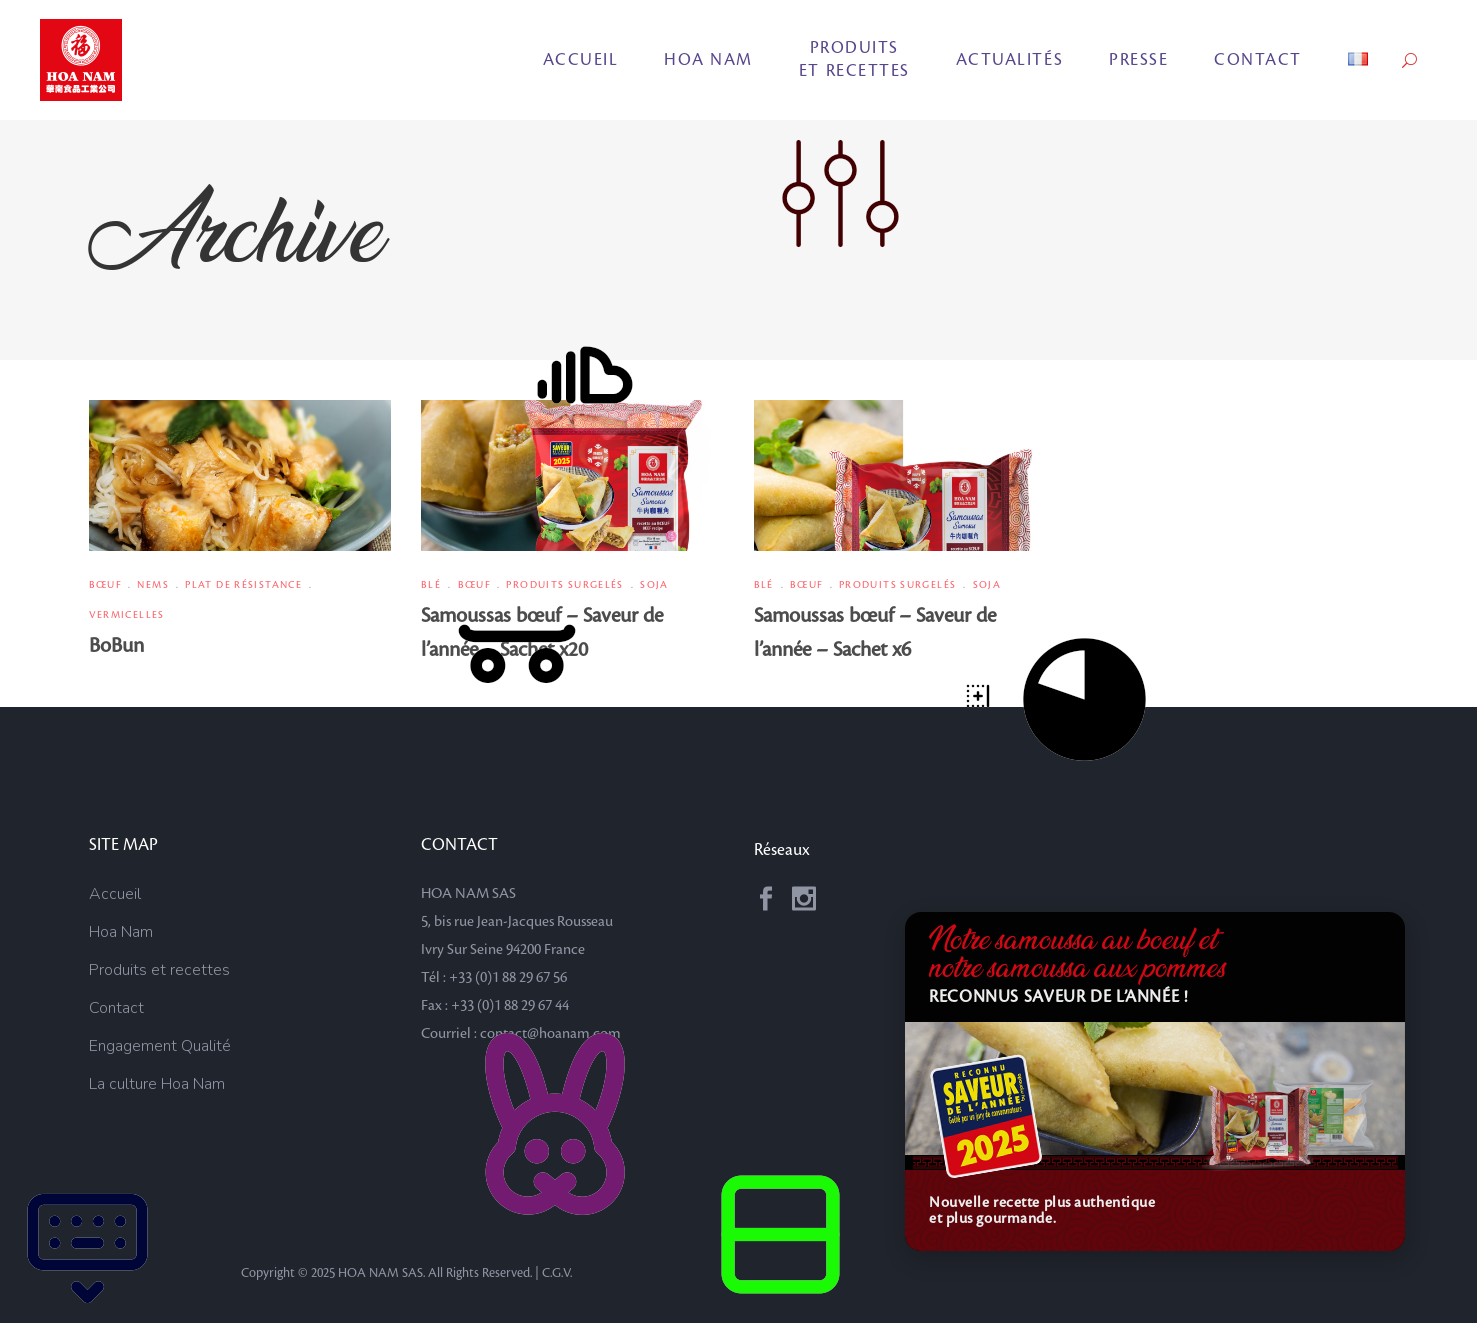  What do you see at coordinates (840, 193) in the screenshot?
I see `adjust settings or preferences` at bounding box center [840, 193].